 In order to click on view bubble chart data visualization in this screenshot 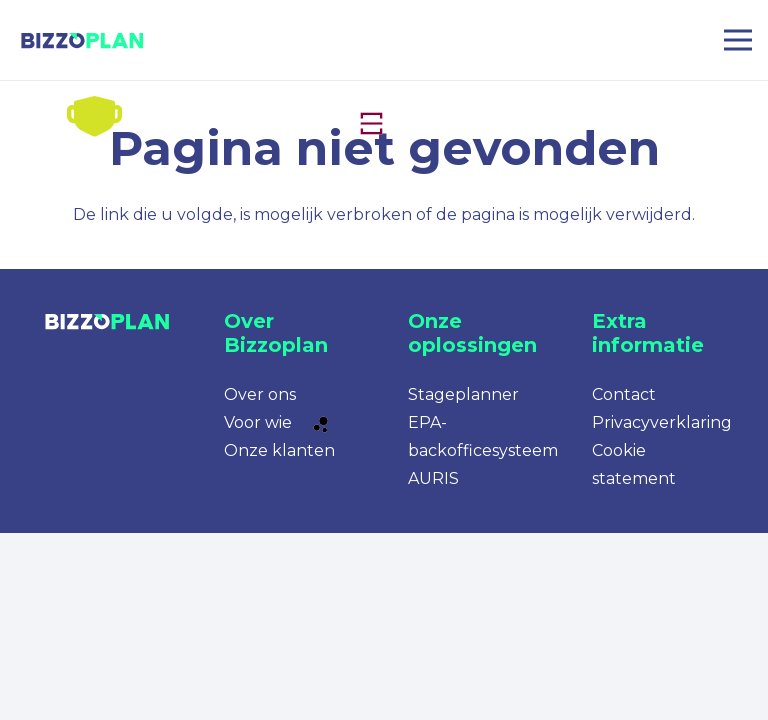, I will do `click(321, 424)`.